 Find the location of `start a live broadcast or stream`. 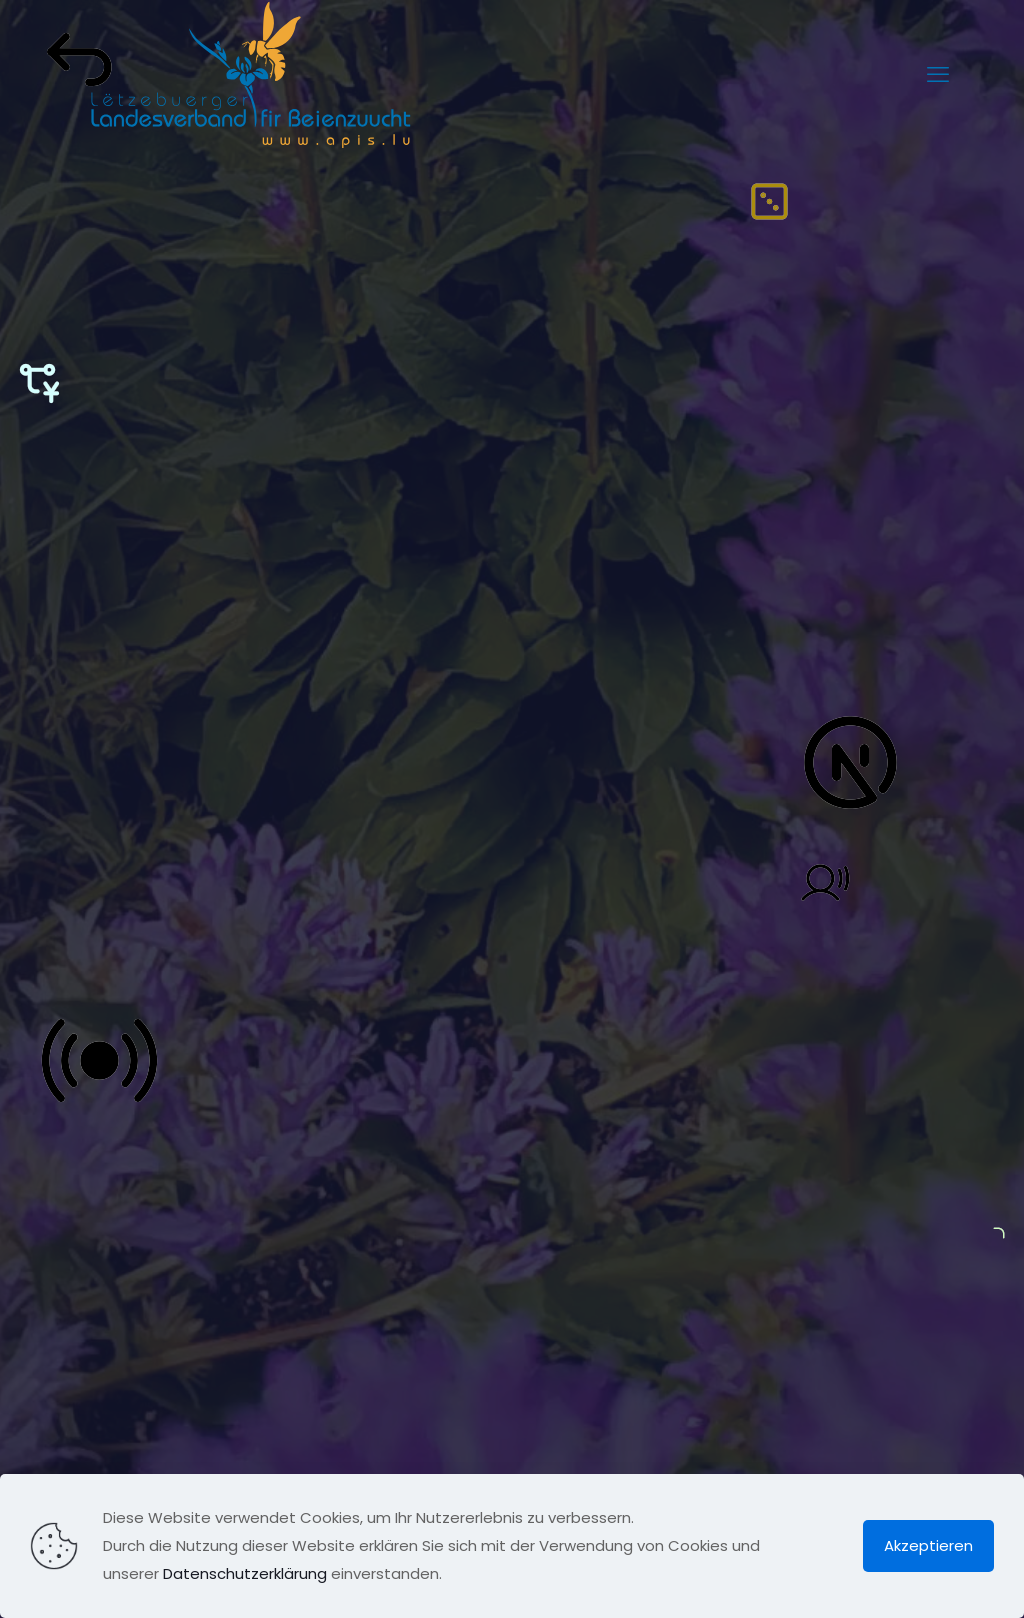

start a live broadcast or stream is located at coordinates (99, 1060).